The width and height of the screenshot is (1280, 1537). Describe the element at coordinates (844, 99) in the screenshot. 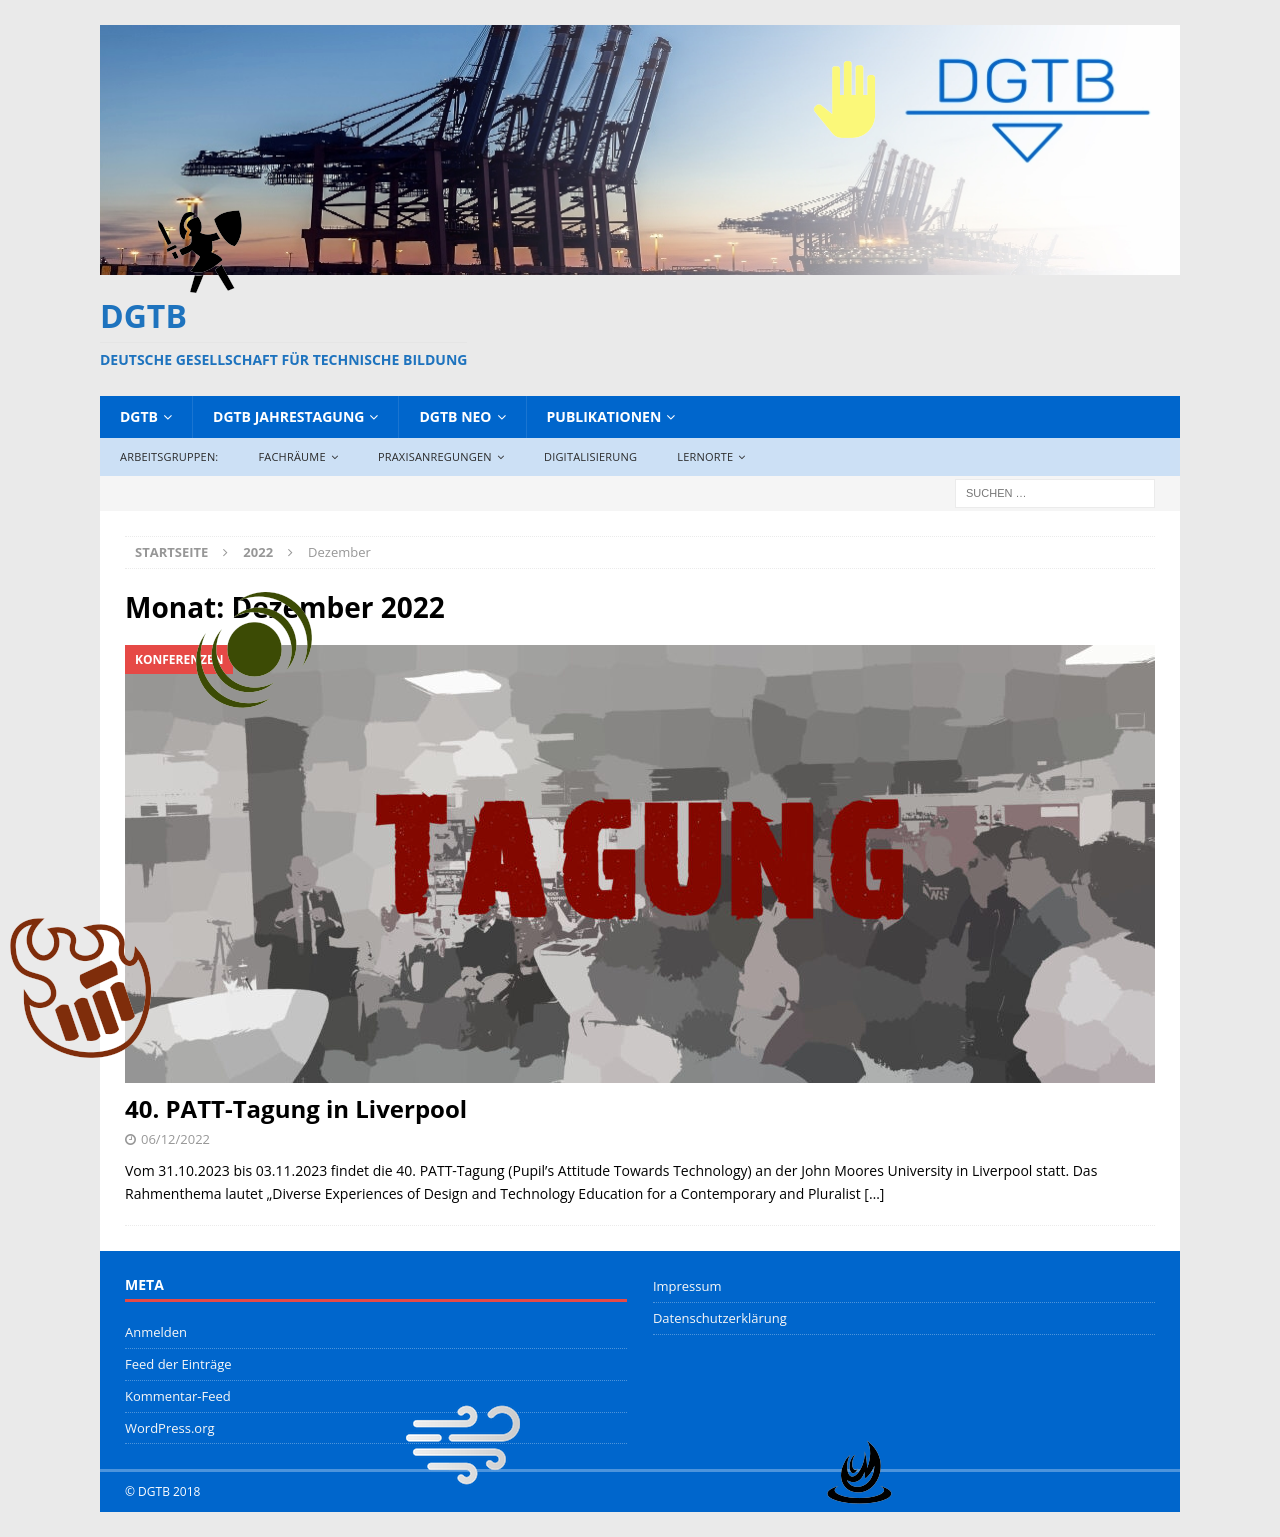

I see `stop or pause current action` at that location.